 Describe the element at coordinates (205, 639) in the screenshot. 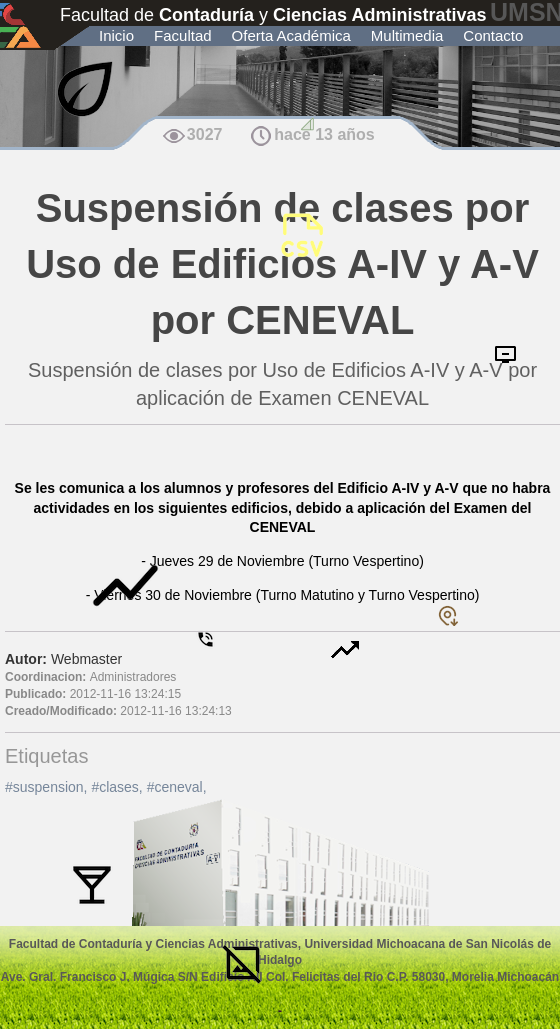

I see `indicates an active phone call in progress` at that location.